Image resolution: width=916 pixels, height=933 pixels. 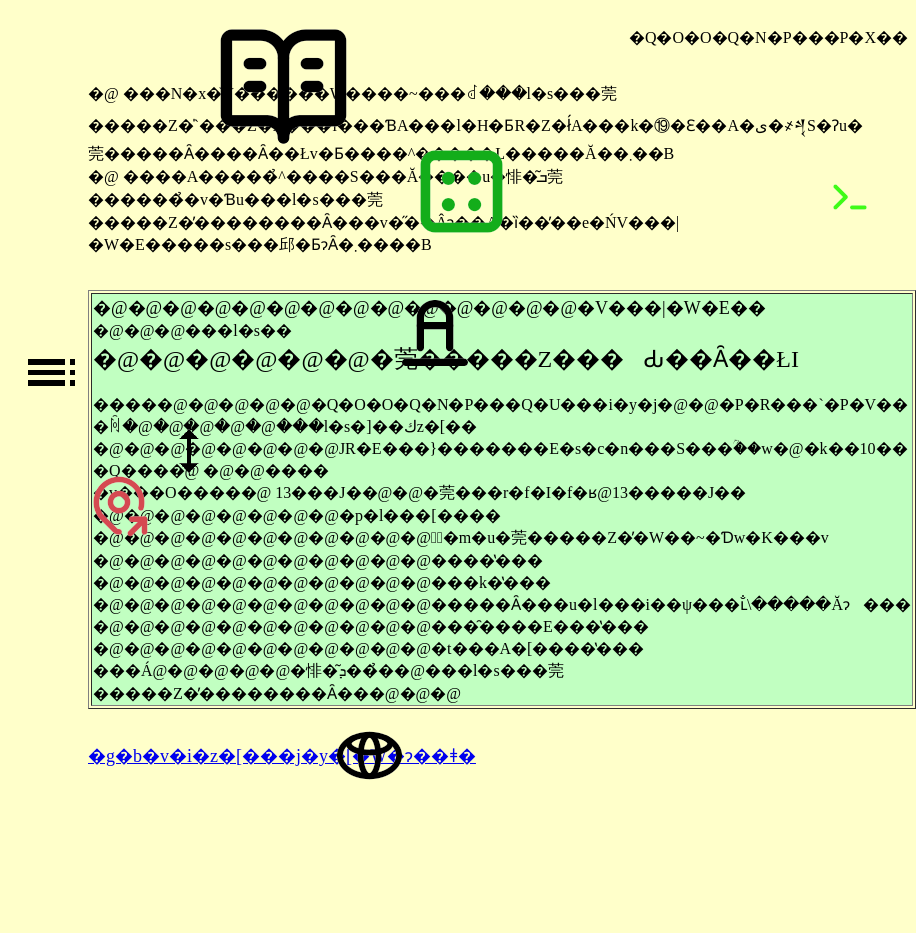 I want to click on share a location with others, so click(x=119, y=505).